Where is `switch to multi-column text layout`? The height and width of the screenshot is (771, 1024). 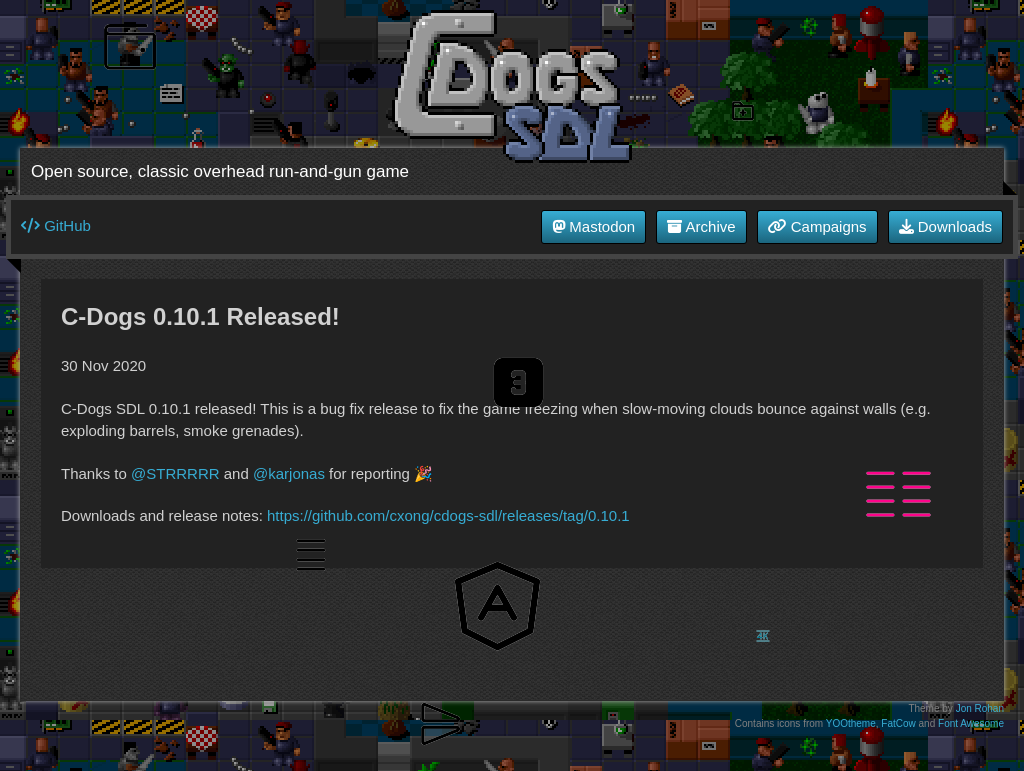
switch to multi-column text layout is located at coordinates (898, 495).